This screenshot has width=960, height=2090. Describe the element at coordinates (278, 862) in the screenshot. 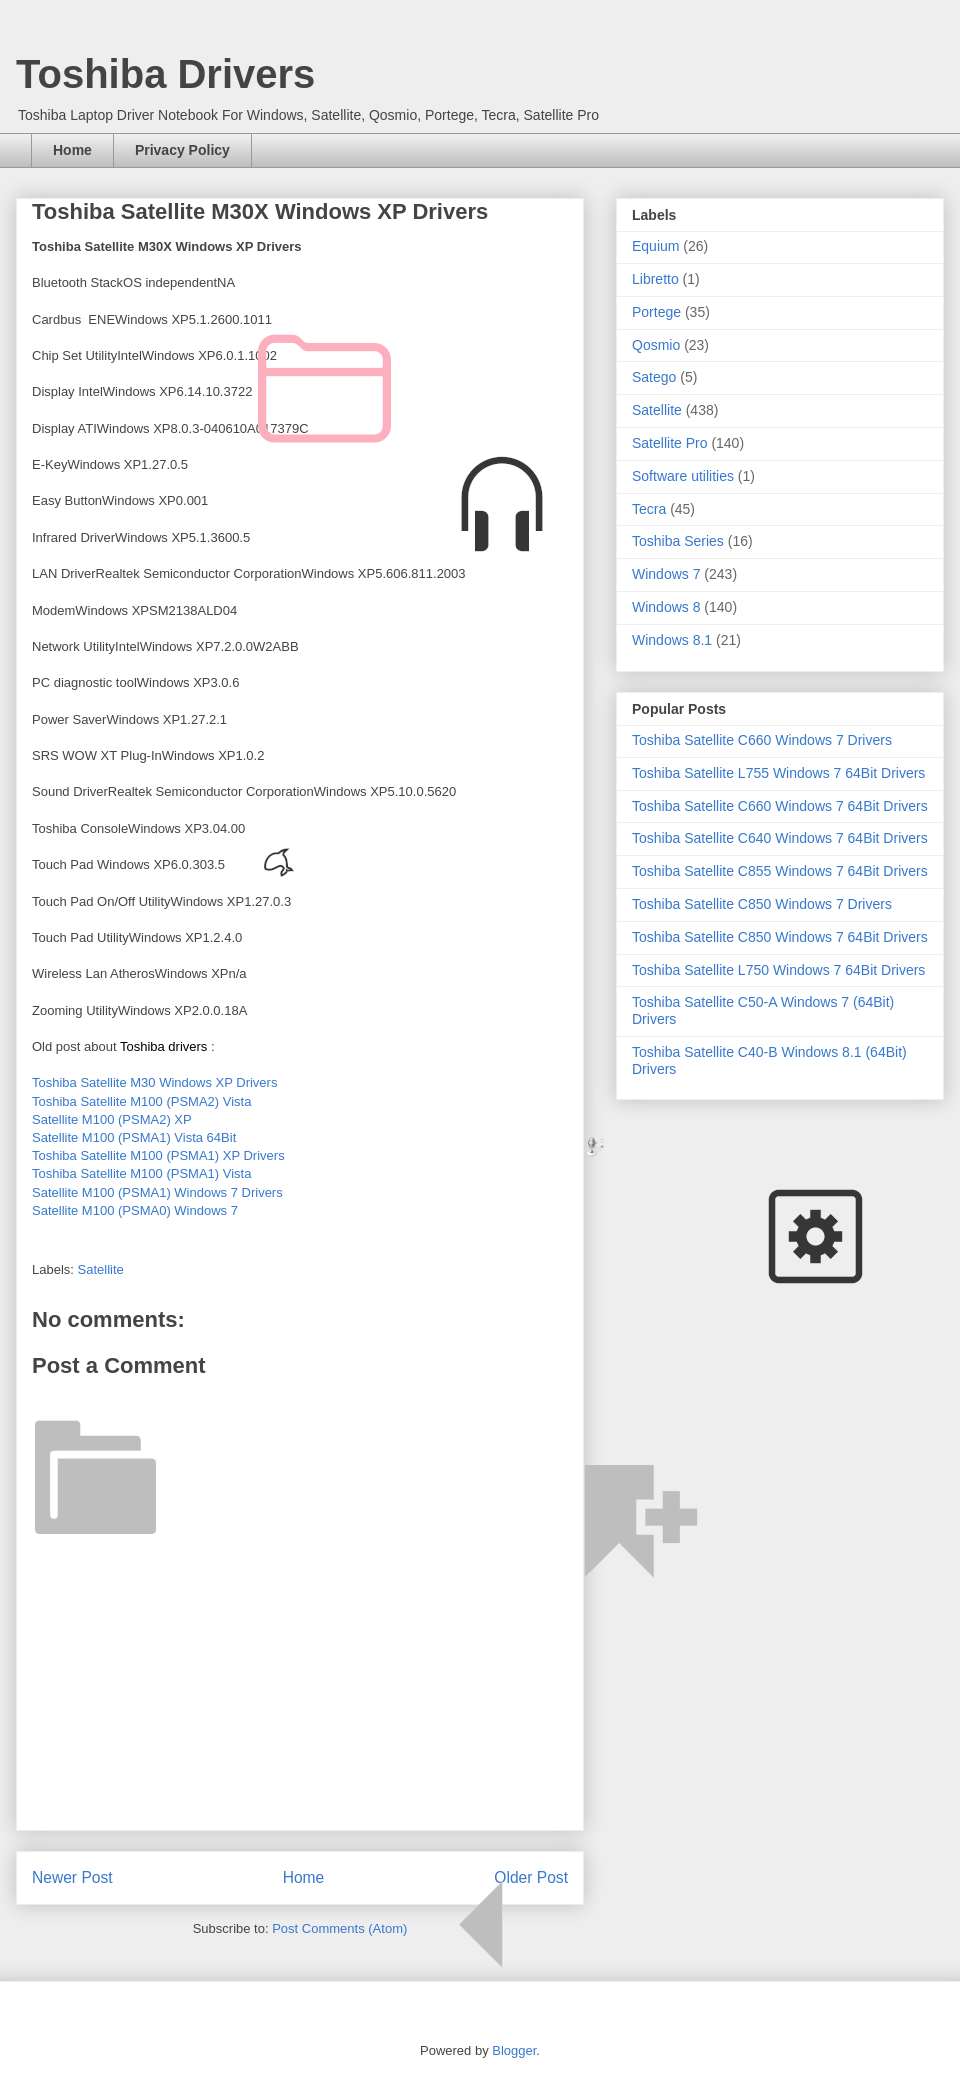

I see `launch orca screen reader application` at that location.